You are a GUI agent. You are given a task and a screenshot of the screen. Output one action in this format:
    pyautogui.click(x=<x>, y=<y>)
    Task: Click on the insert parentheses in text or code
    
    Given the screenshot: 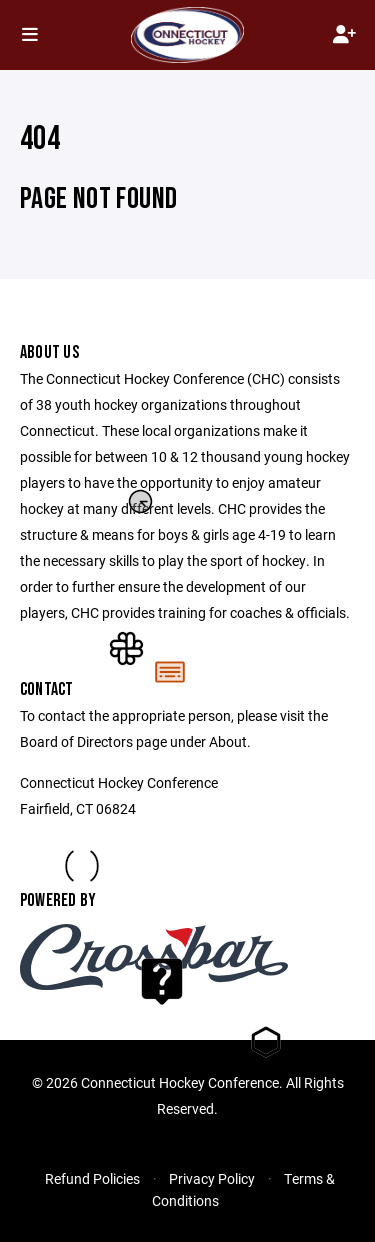 What is the action you would take?
    pyautogui.click(x=82, y=866)
    